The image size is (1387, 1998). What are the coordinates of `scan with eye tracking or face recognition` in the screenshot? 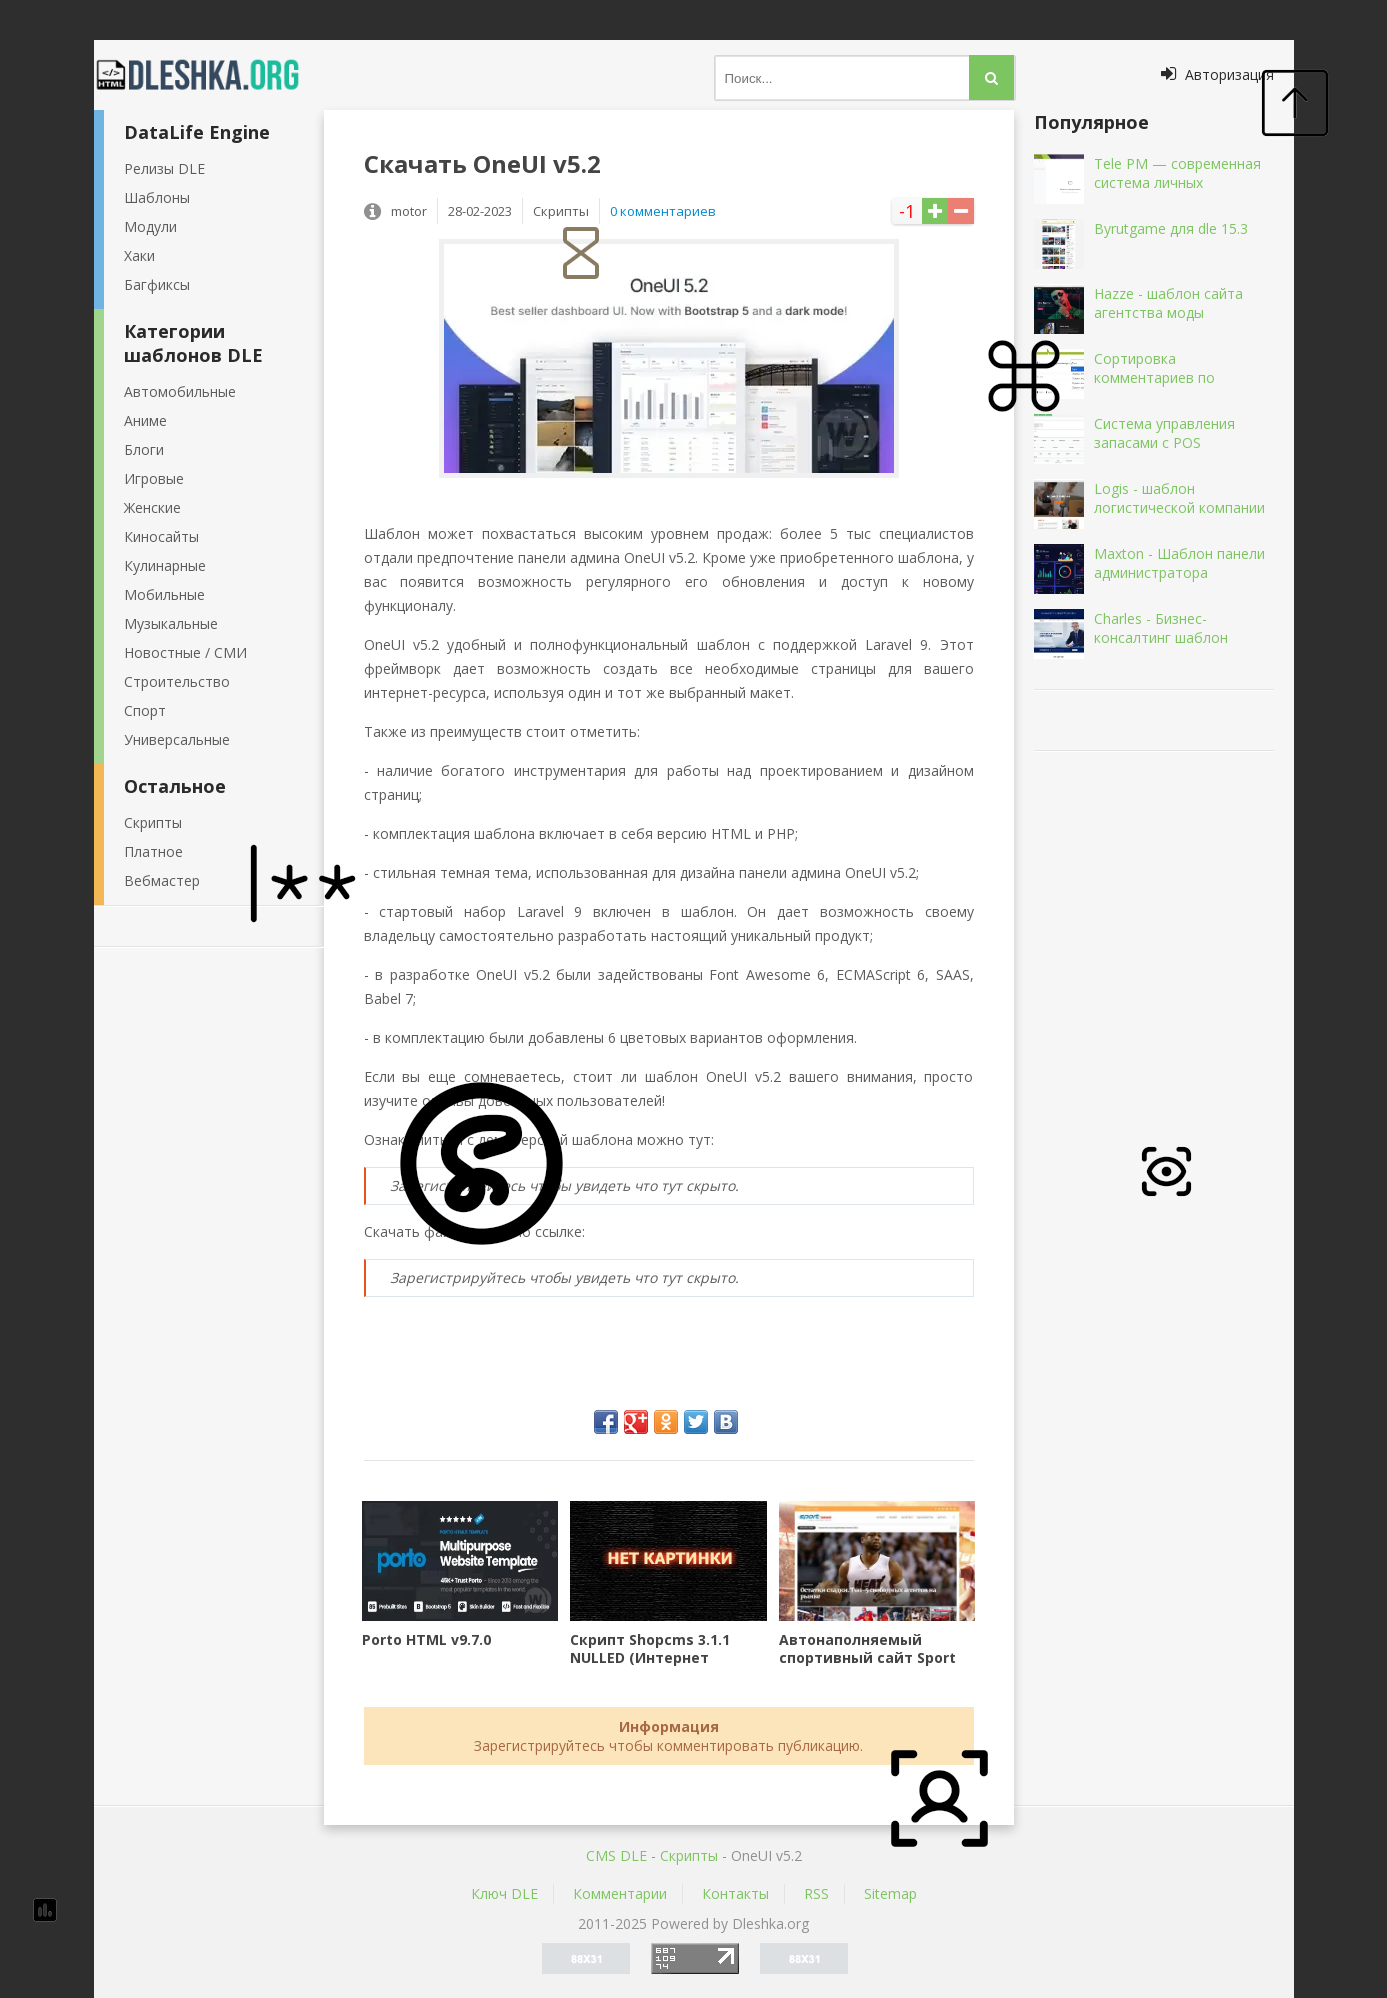 It's located at (1166, 1171).